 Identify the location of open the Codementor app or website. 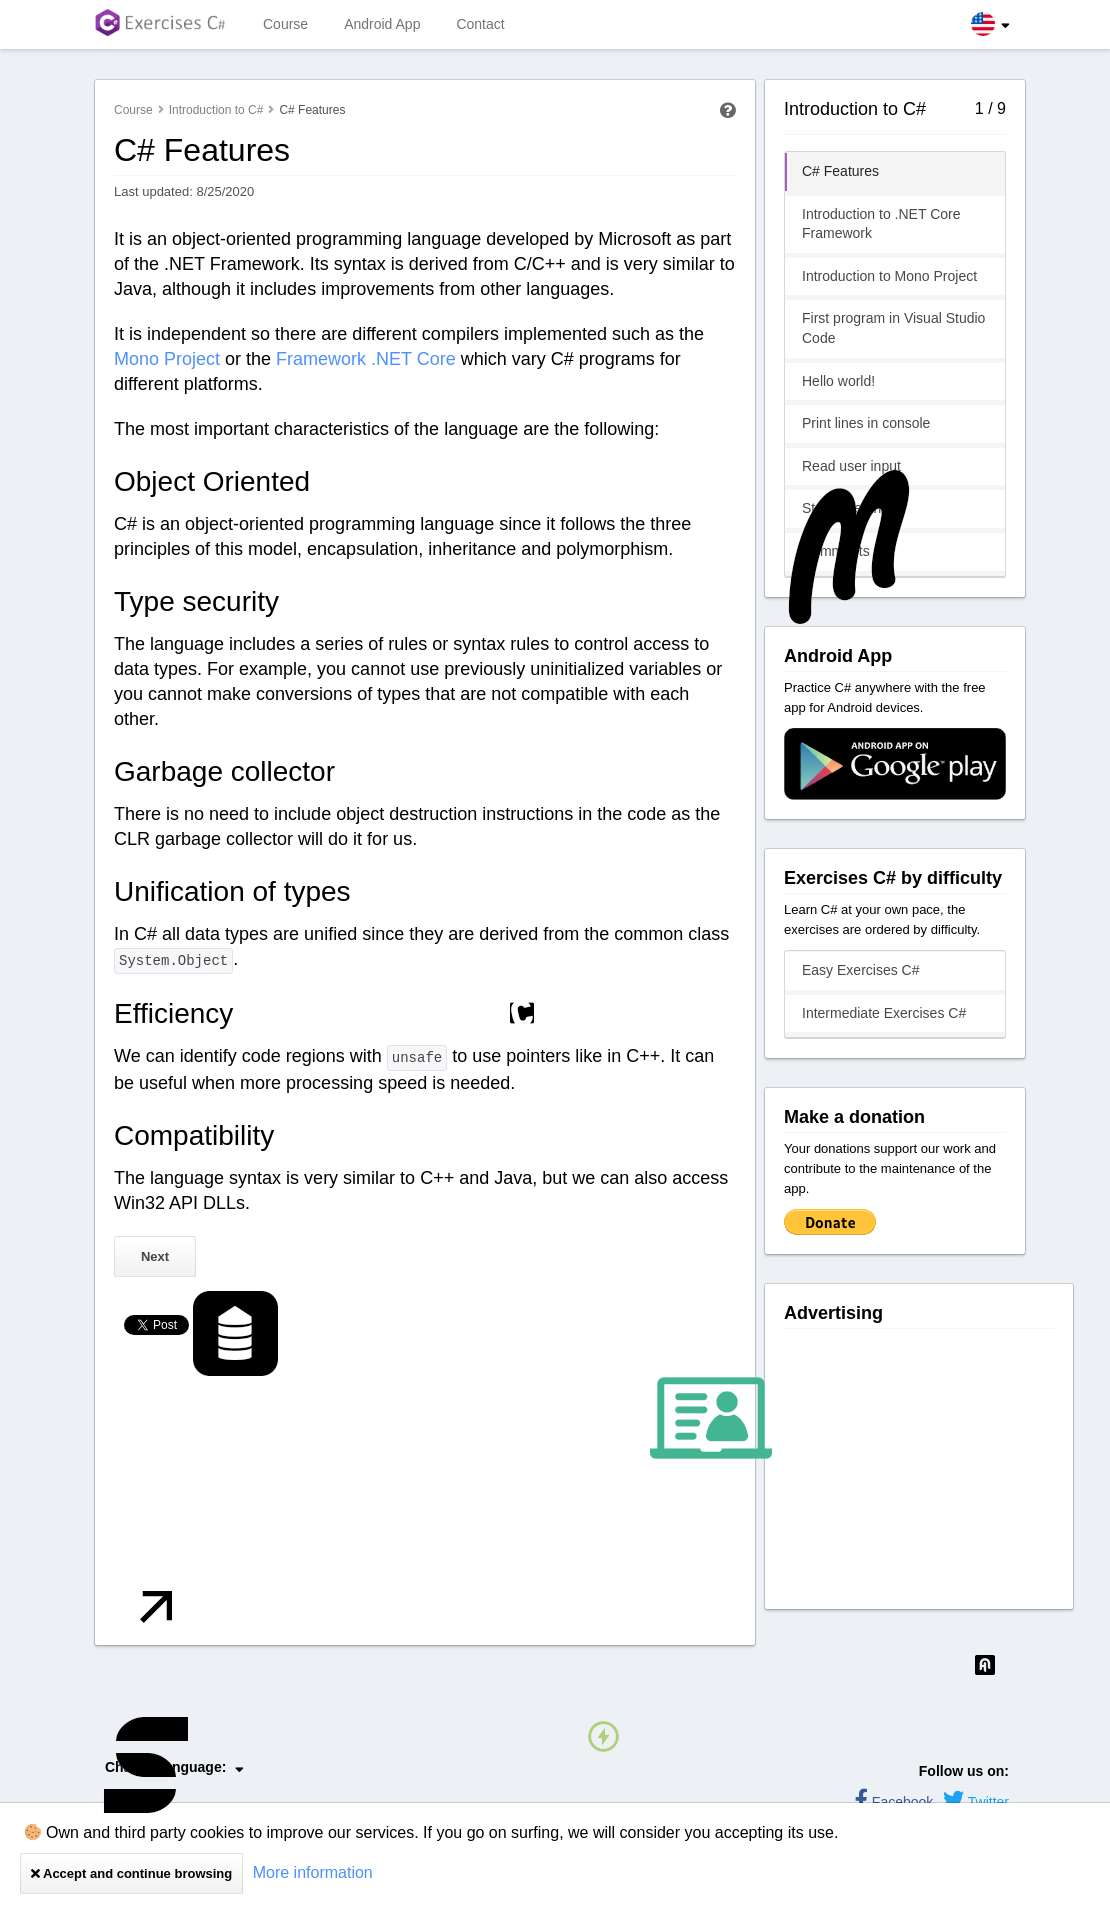
(711, 1418).